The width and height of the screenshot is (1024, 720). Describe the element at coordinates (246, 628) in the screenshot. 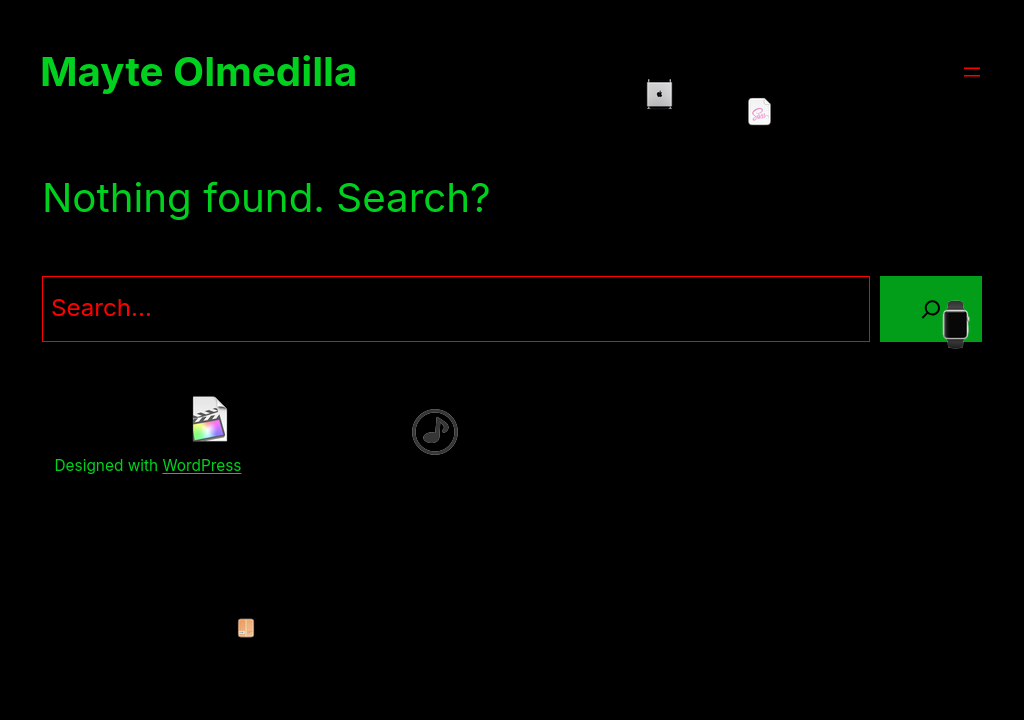

I see `compressed archive file type indicator` at that location.